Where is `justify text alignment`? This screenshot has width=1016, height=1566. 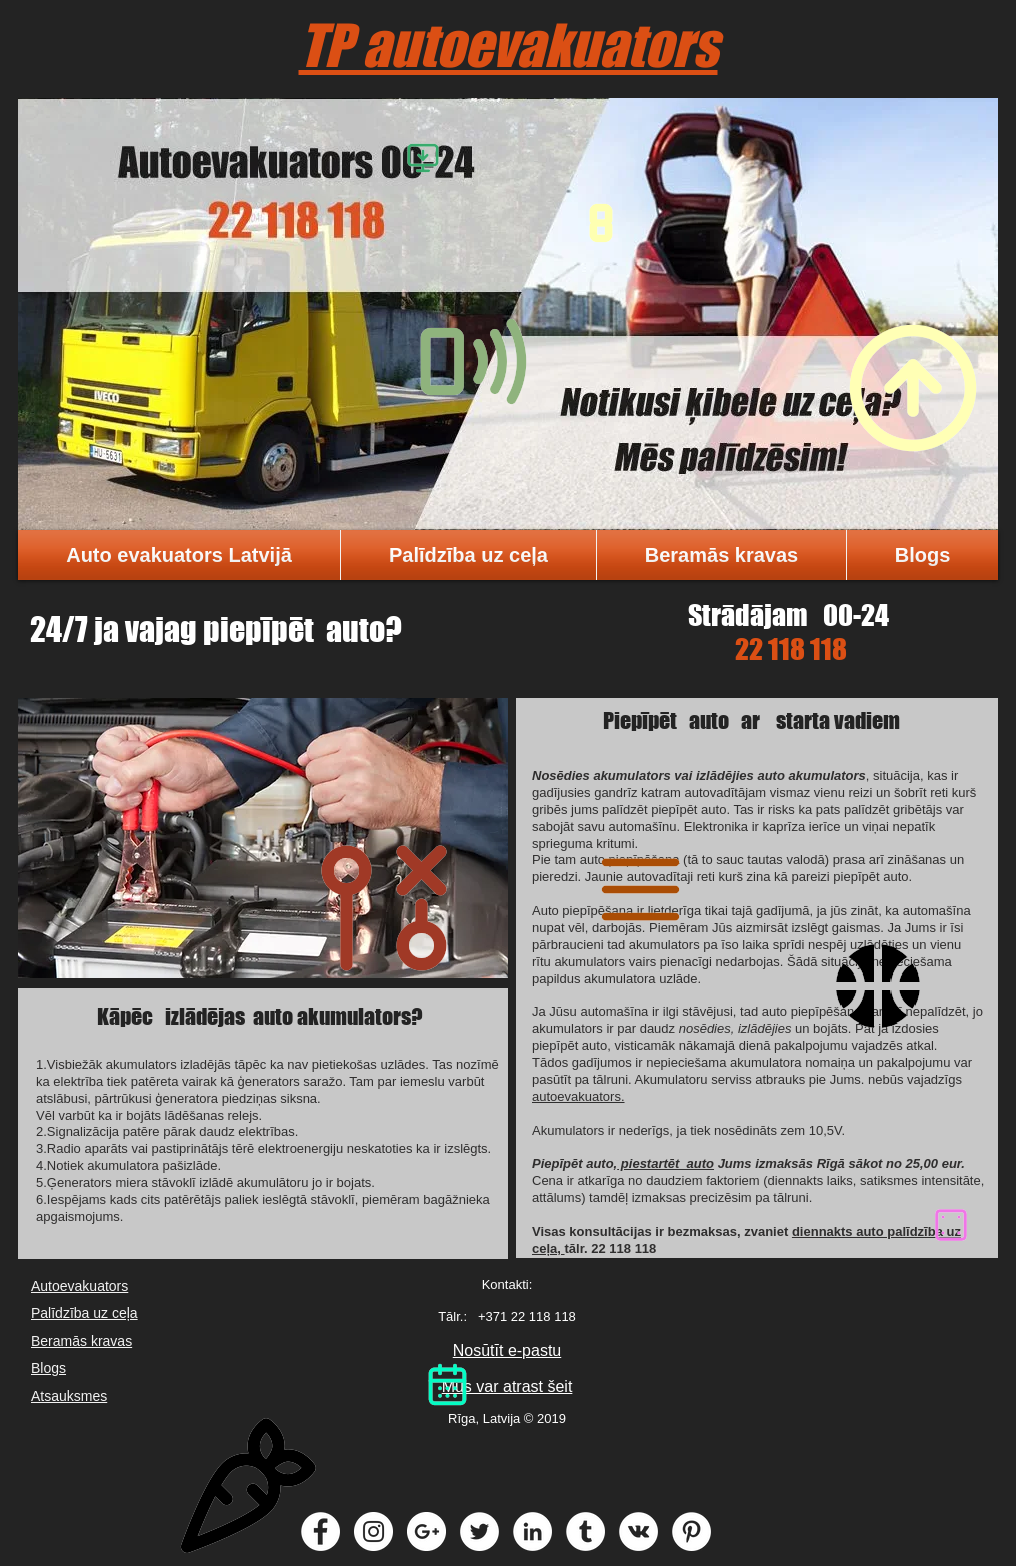 justify text alignment is located at coordinates (640, 889).